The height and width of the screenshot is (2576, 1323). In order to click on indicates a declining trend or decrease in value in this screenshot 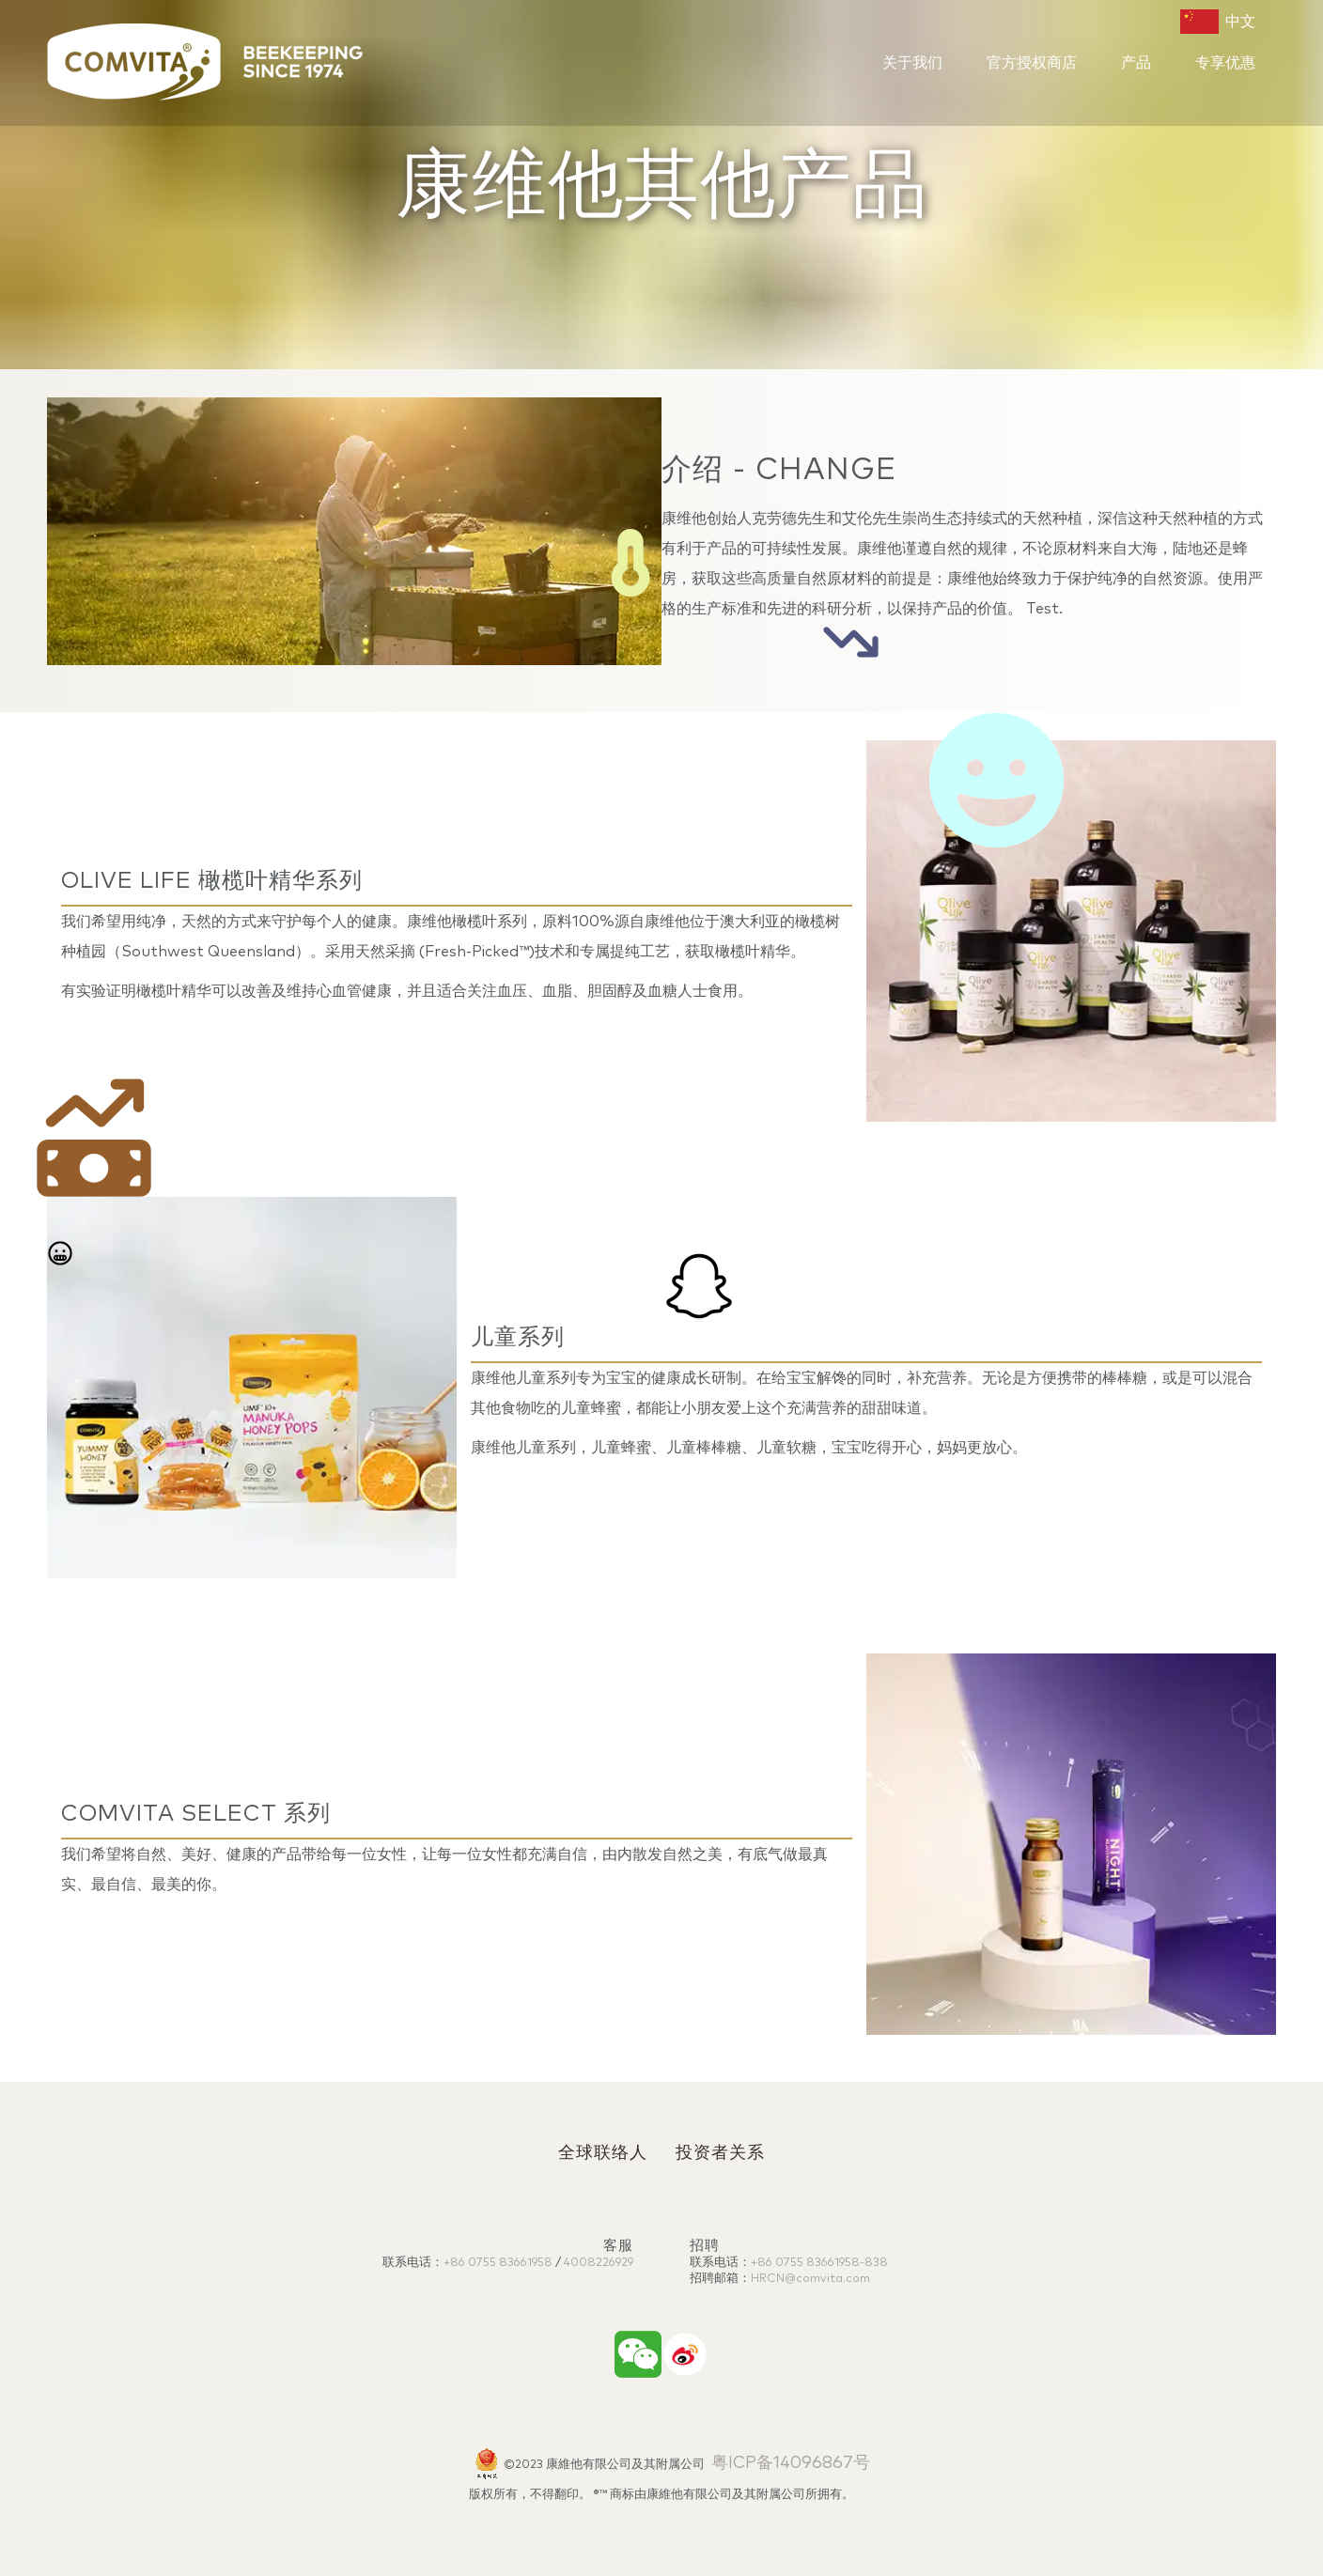, I will do `click(850, 642)`.